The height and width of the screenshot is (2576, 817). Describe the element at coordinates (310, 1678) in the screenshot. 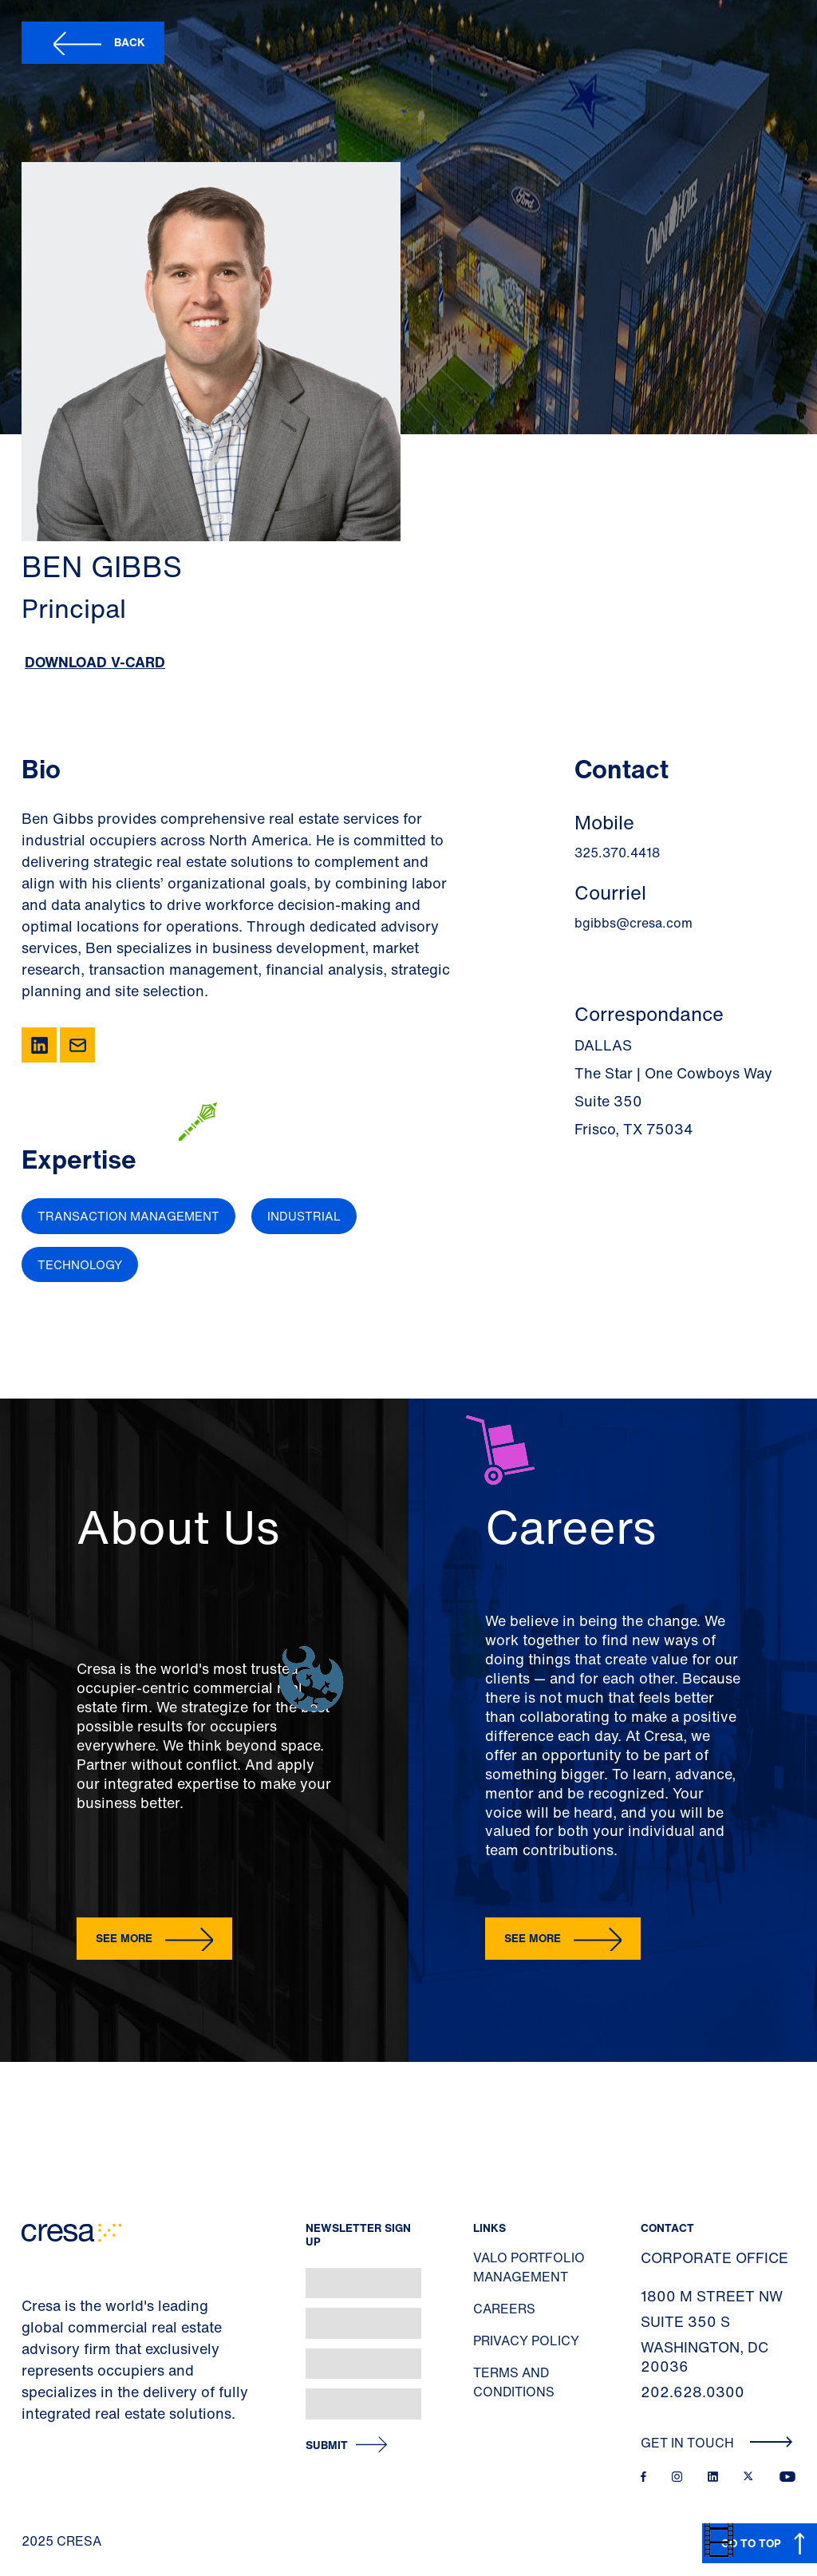

I see `fire element or flame-type creature in a game` at that location.